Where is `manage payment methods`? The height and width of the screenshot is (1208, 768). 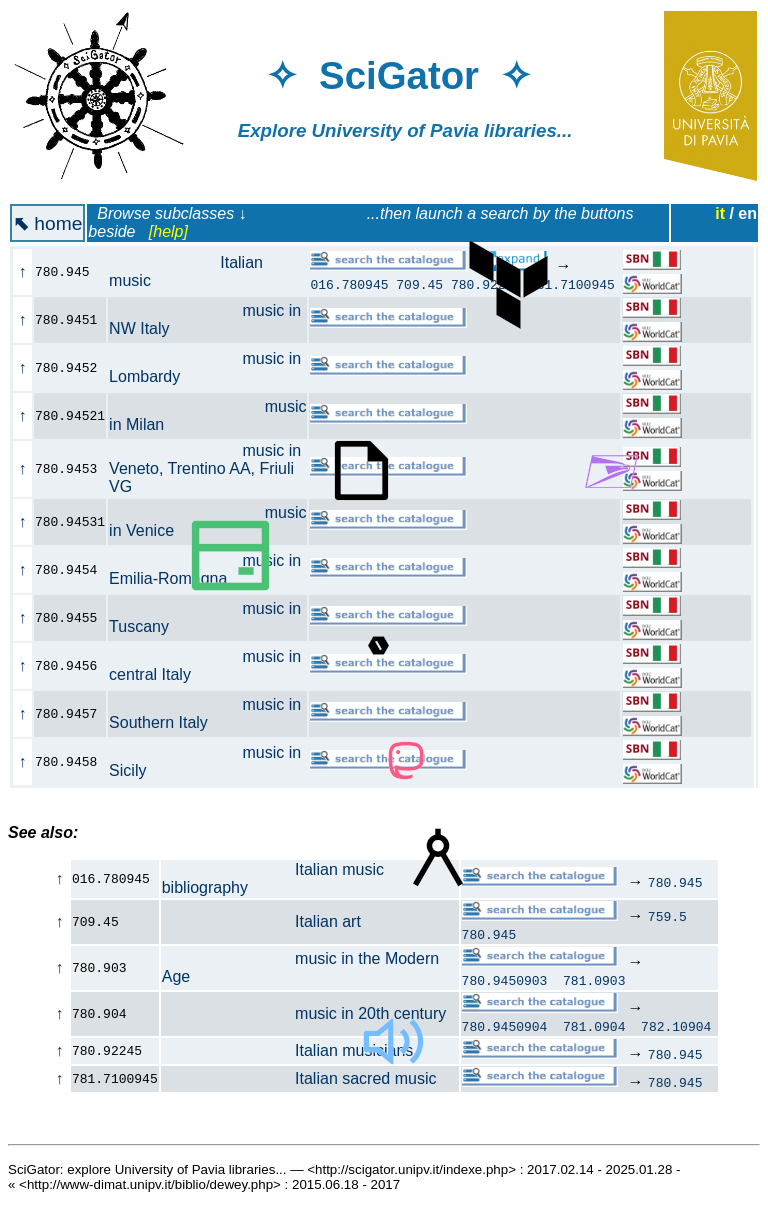
manage payment methods is located at coordinates (230, 555).